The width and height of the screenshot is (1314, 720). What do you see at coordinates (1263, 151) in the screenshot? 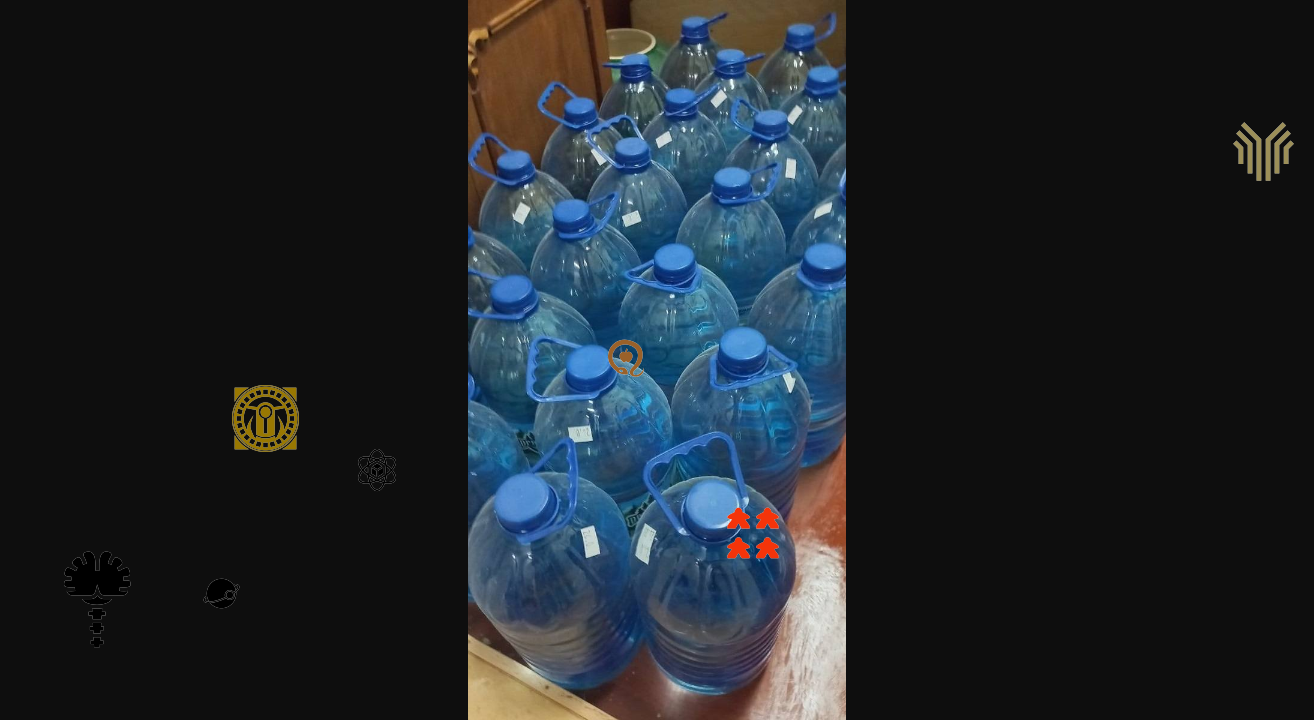
I see `enter the slumbering sanctuary area` at bounding box center [1263, 151].